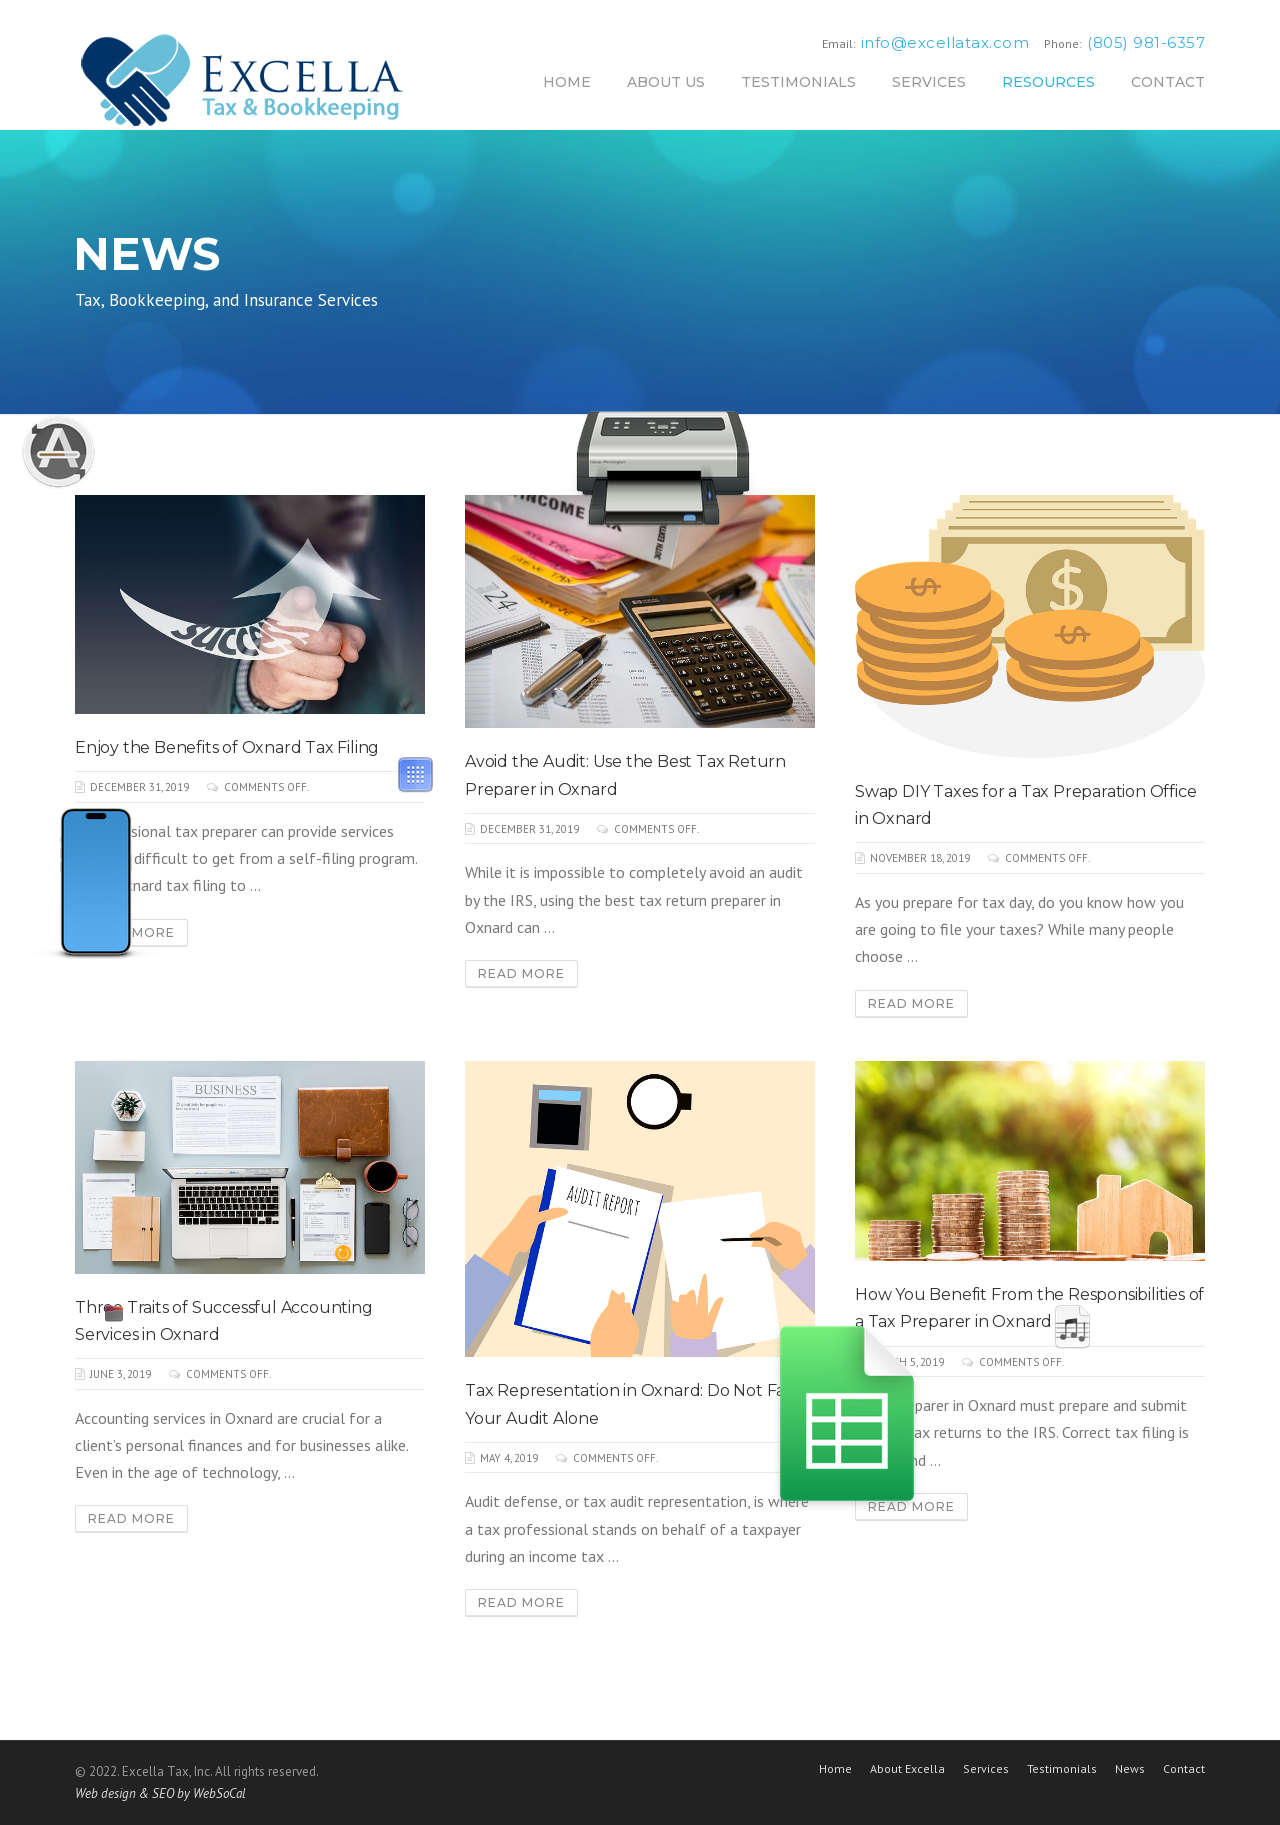 The image size is (1280, 1825). What do you see at coordinates (343, 1253) in the screenshot?
I see `restart the system` at bounding box center [343, 1253].